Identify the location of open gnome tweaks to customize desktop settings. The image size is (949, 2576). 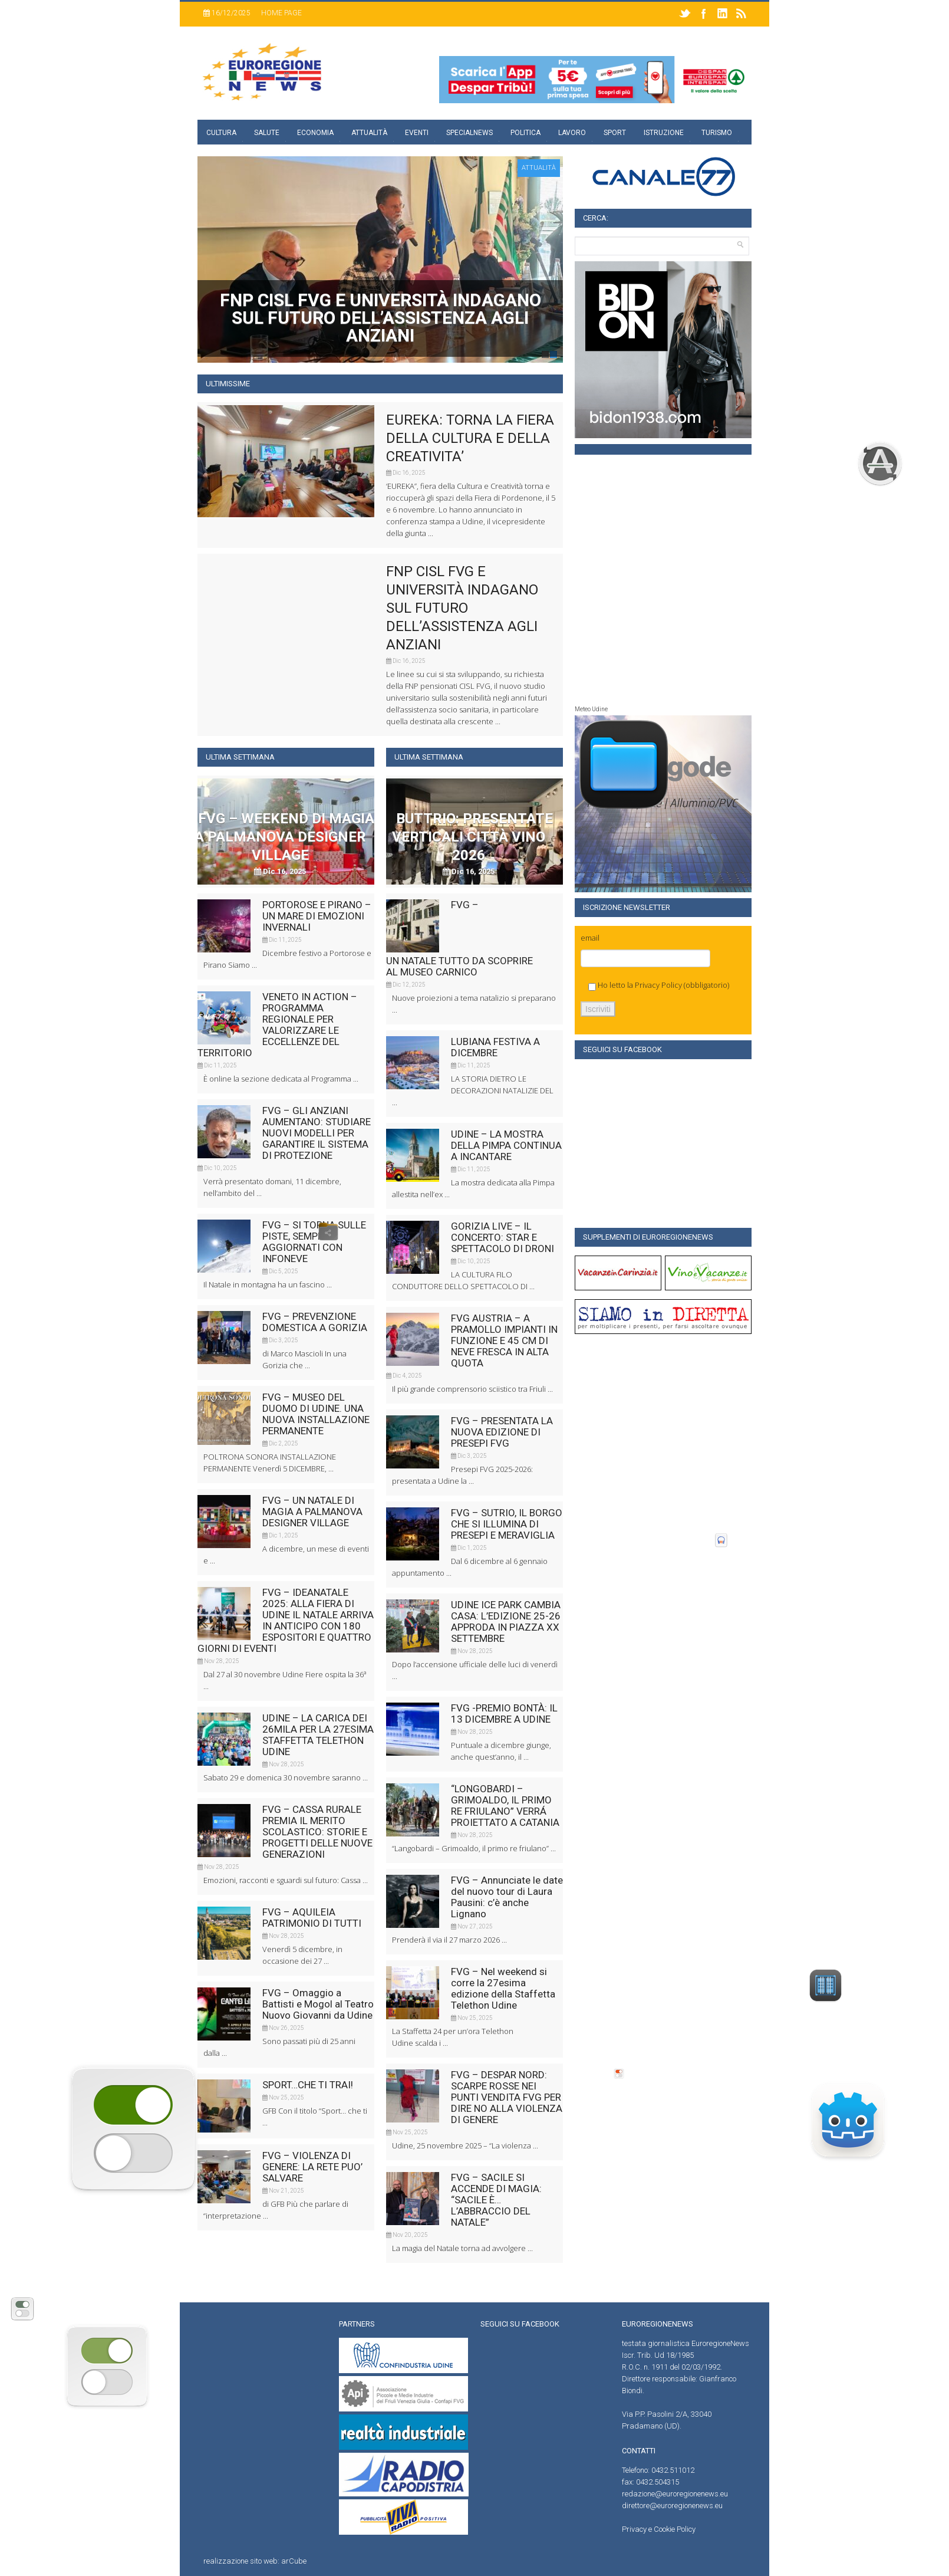
(133, 2129).